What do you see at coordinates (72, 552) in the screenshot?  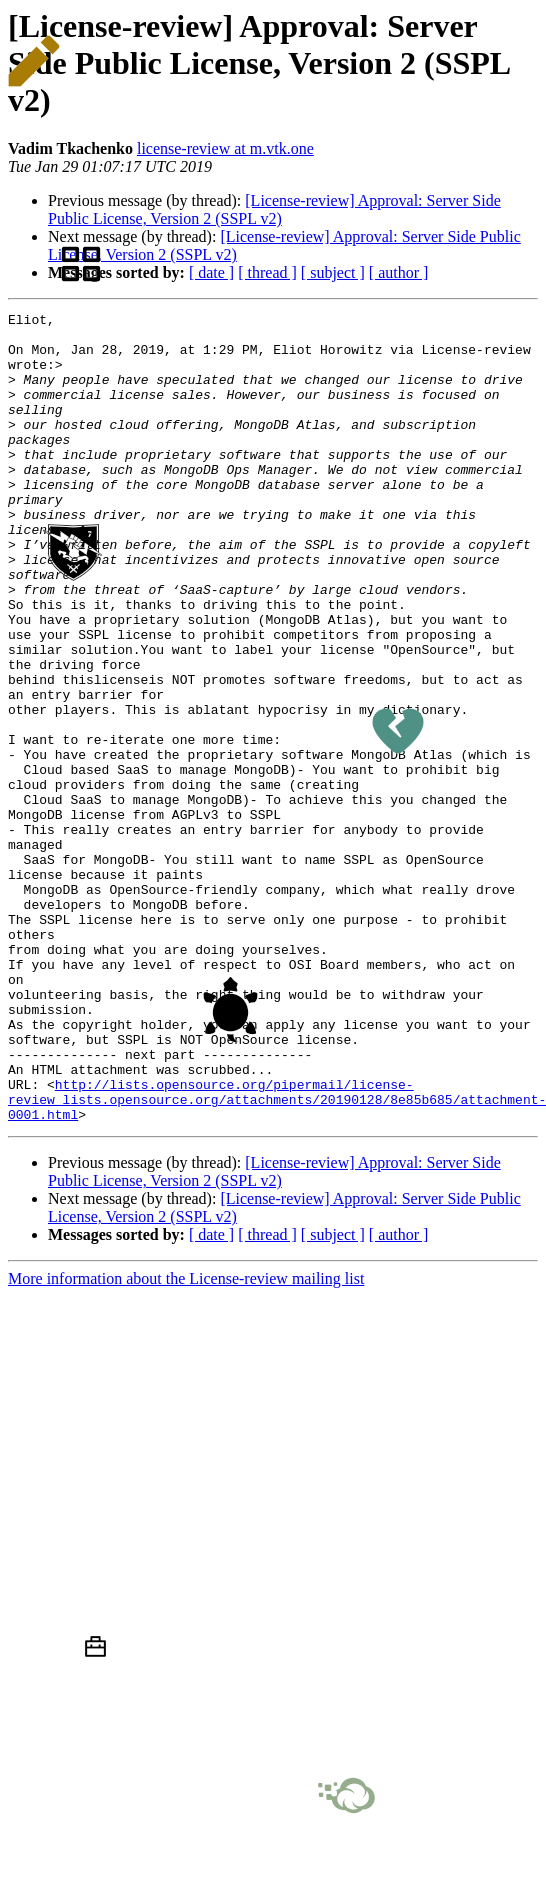 I see `visit bungie's official website or support page` at bounding box center [72, 552].